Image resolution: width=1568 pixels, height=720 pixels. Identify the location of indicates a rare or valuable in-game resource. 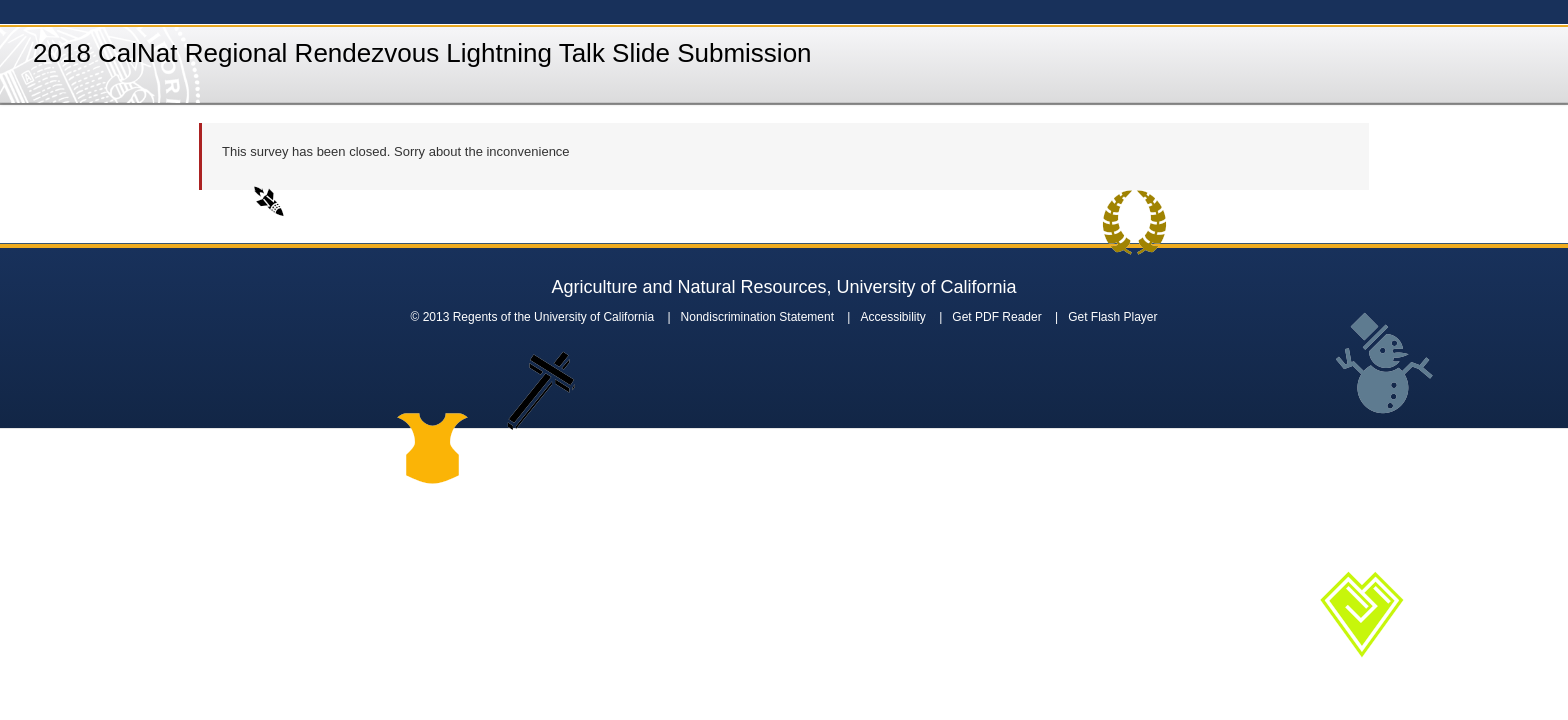
(1362, 615).